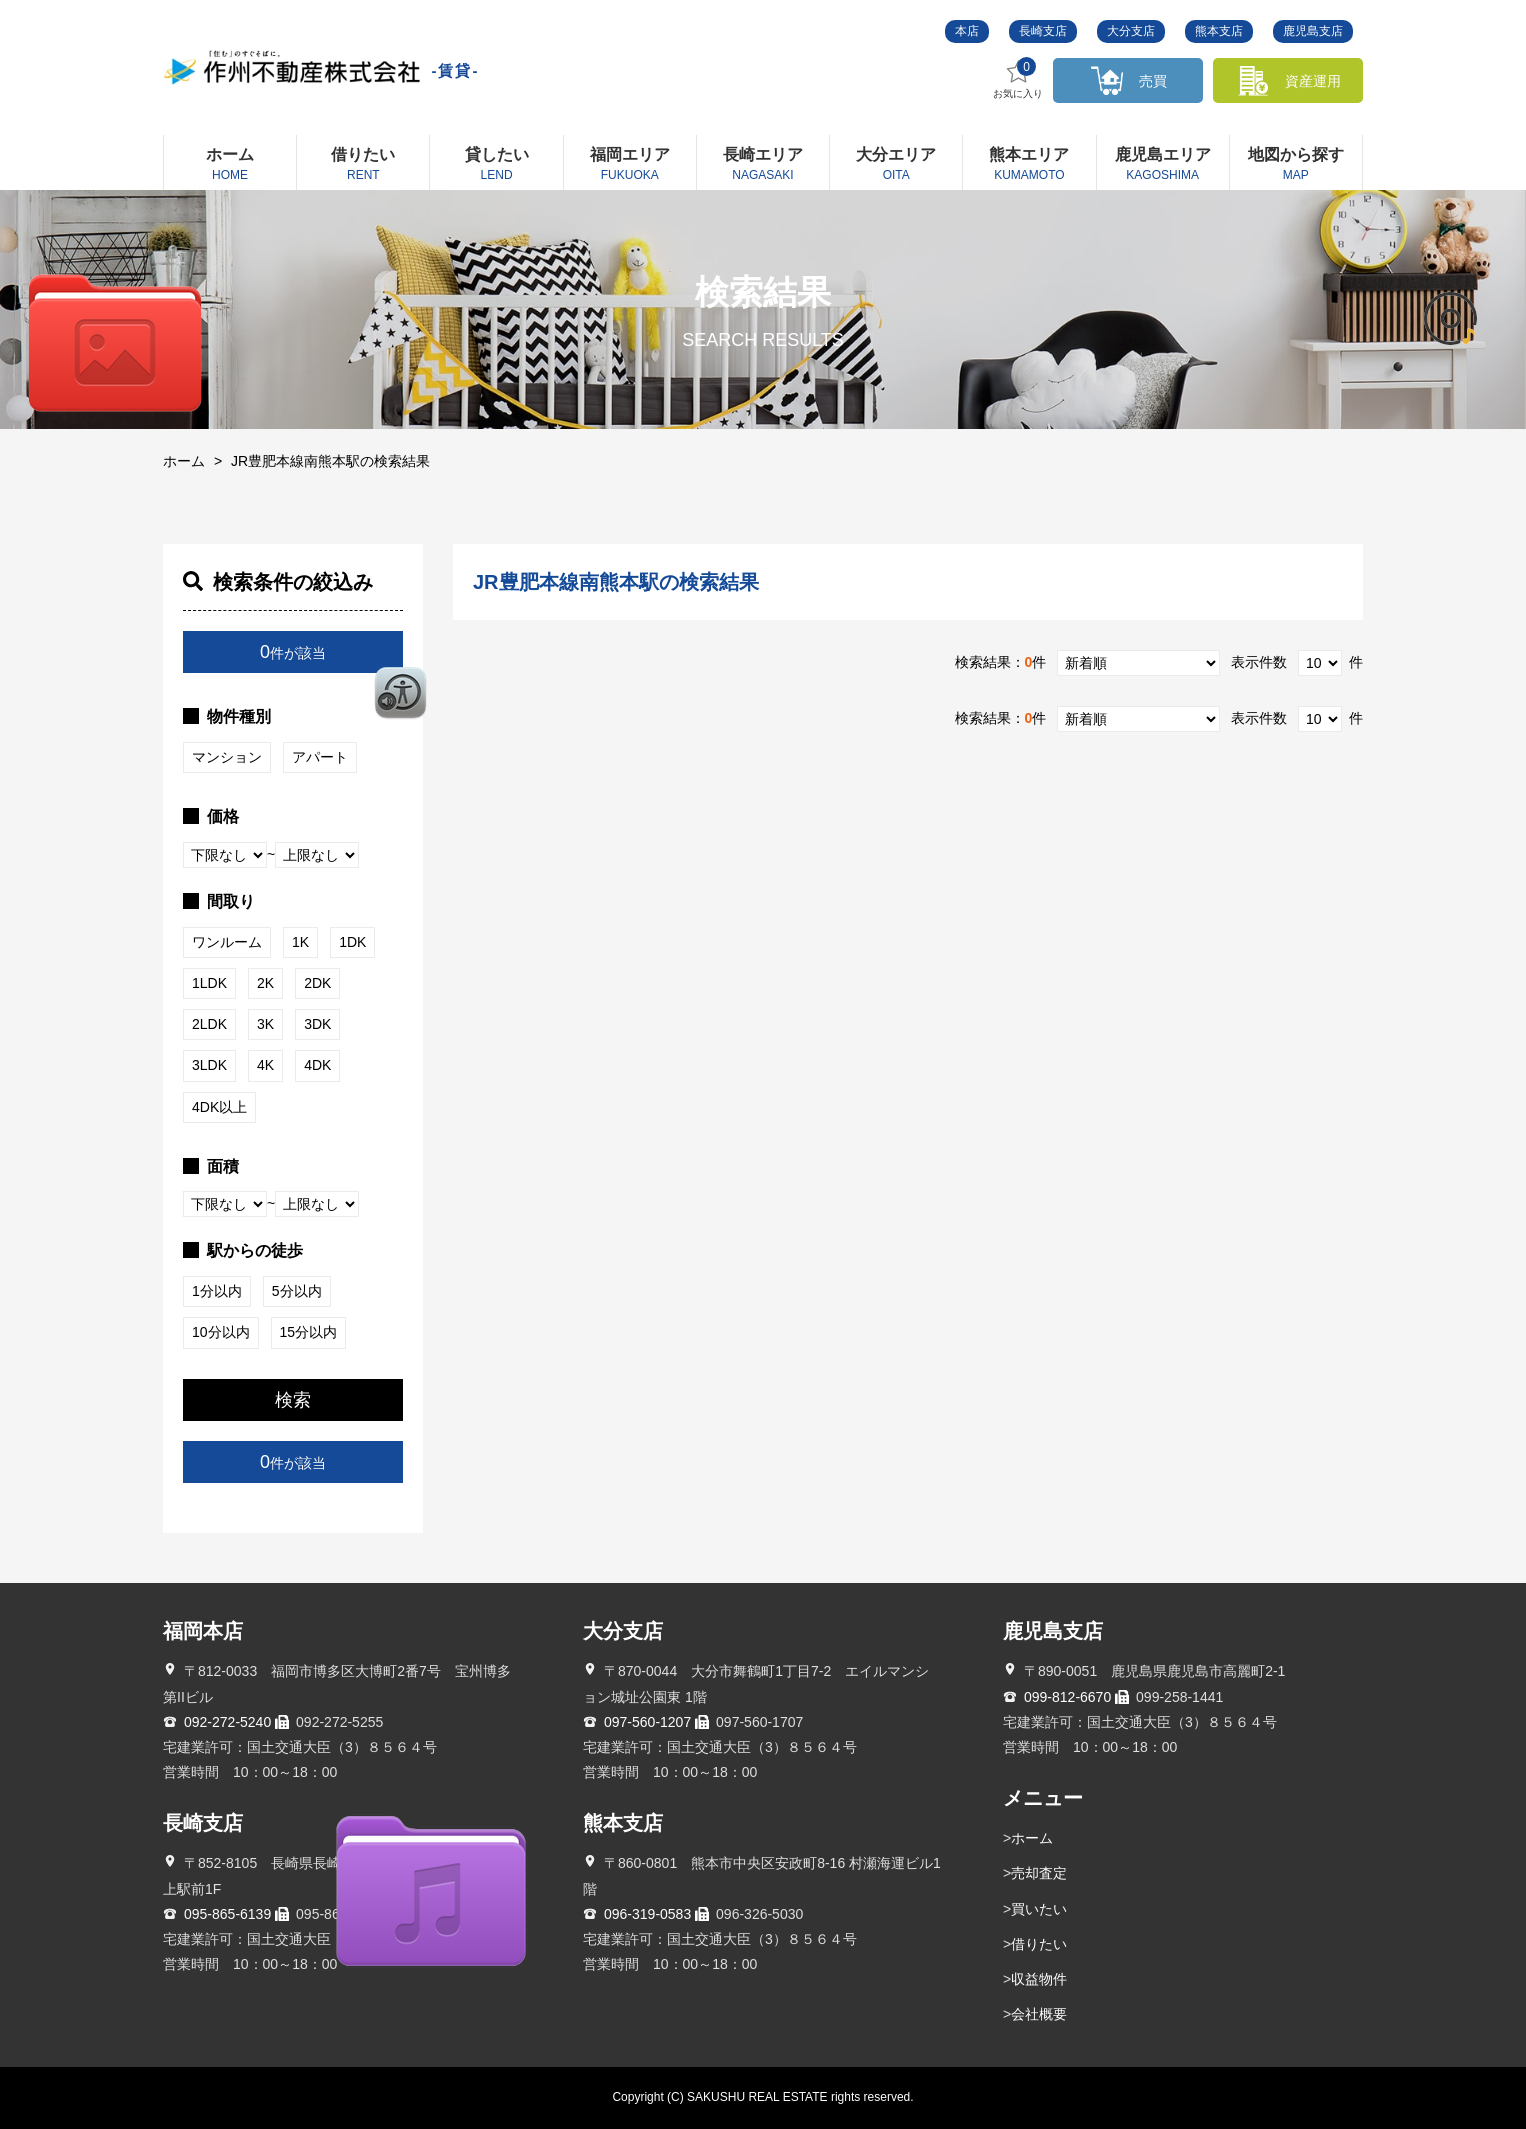  Describe the element at coordinates (115, 343) in the screenshot. I see `open your images folder` at that location.